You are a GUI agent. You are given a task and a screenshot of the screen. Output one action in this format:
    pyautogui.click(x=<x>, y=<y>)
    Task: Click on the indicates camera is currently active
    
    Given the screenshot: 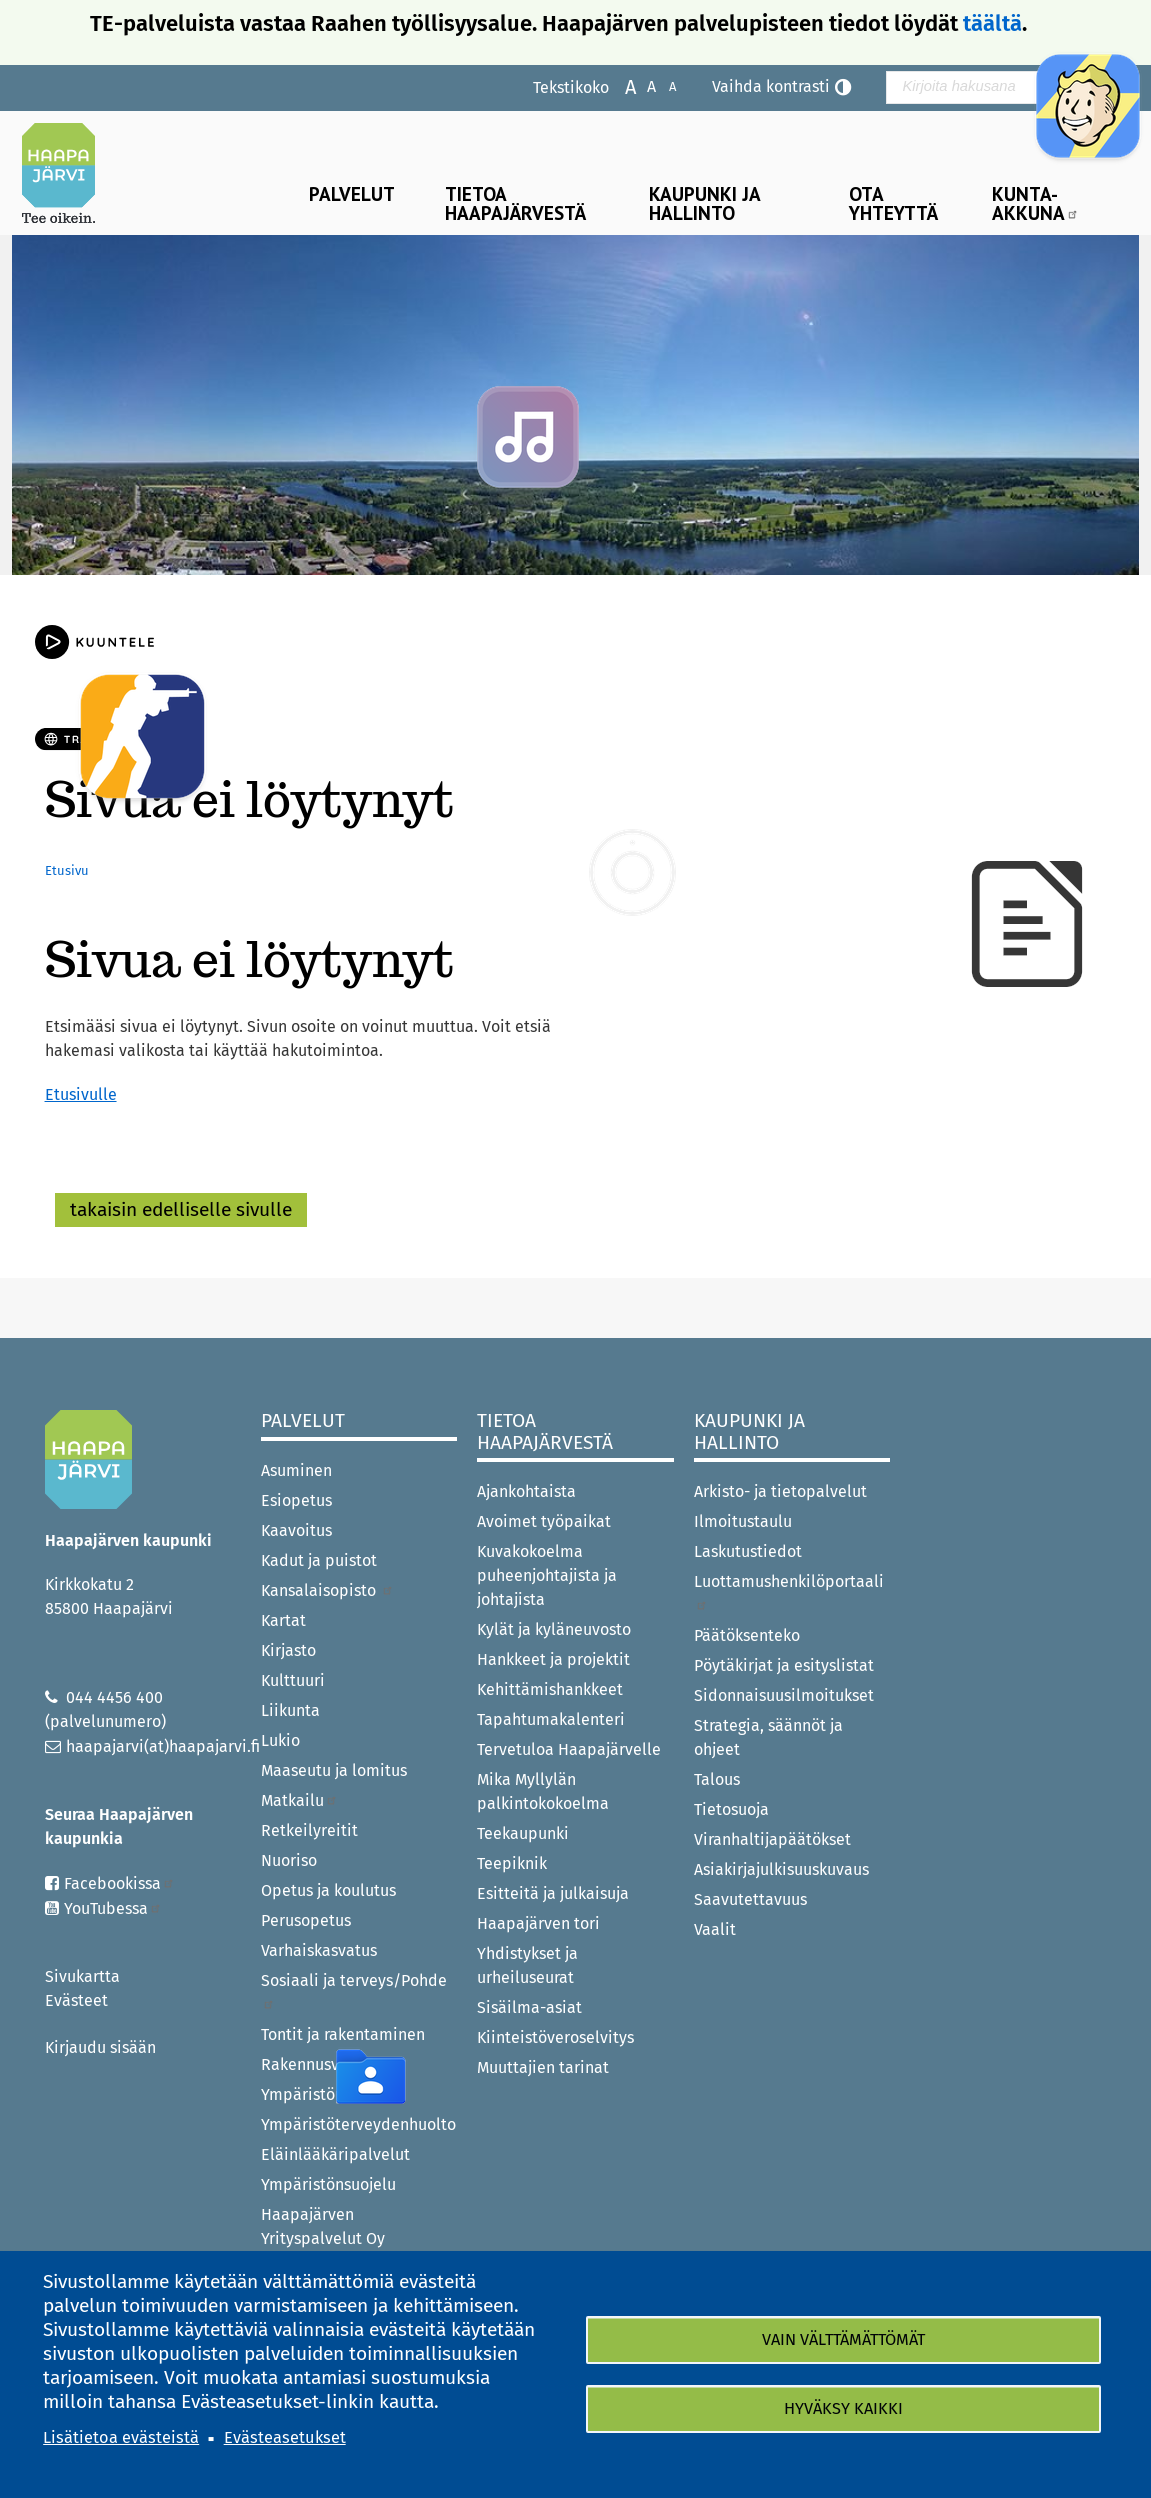 What is the action you would take?
    pyautogui.click(x=632, y=872)
    